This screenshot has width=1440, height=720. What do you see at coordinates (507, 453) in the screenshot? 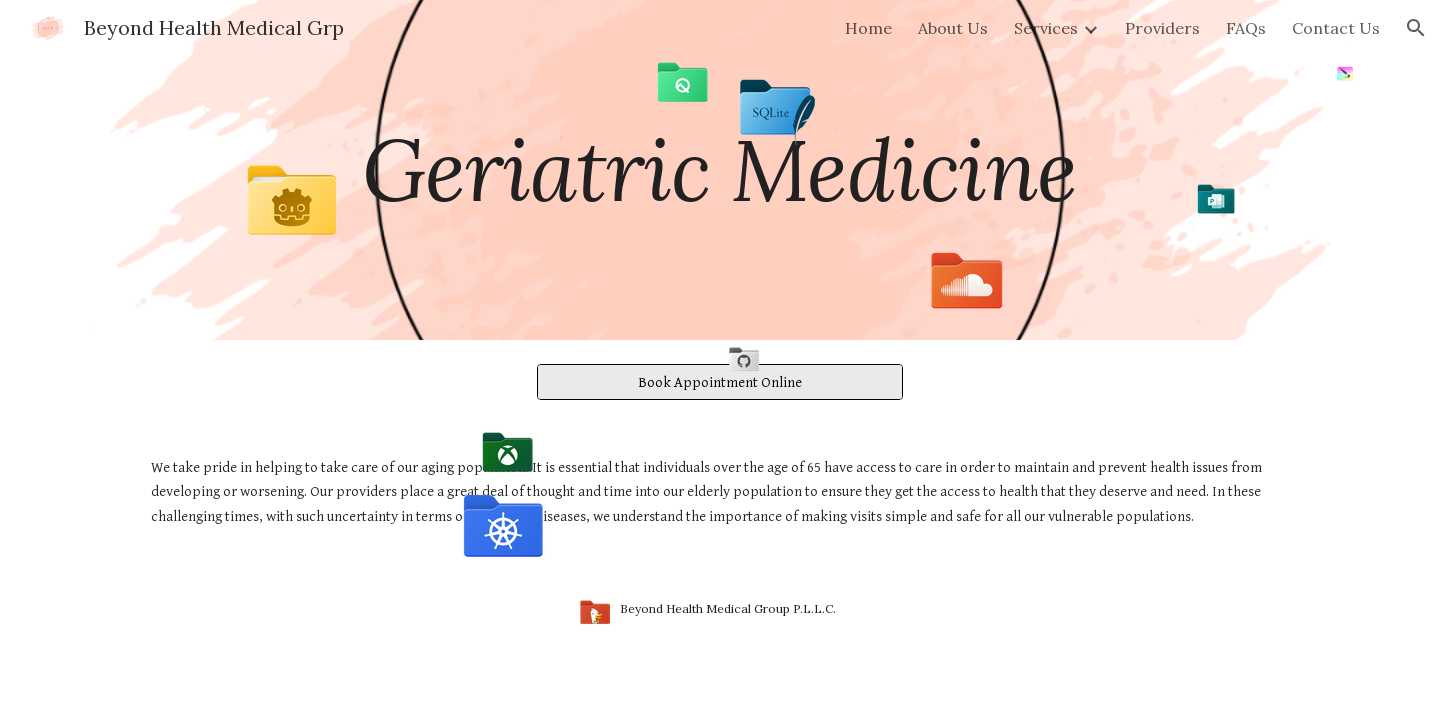
I see `open folder containing Xbox games or apps` at bounding box center [507, 453].